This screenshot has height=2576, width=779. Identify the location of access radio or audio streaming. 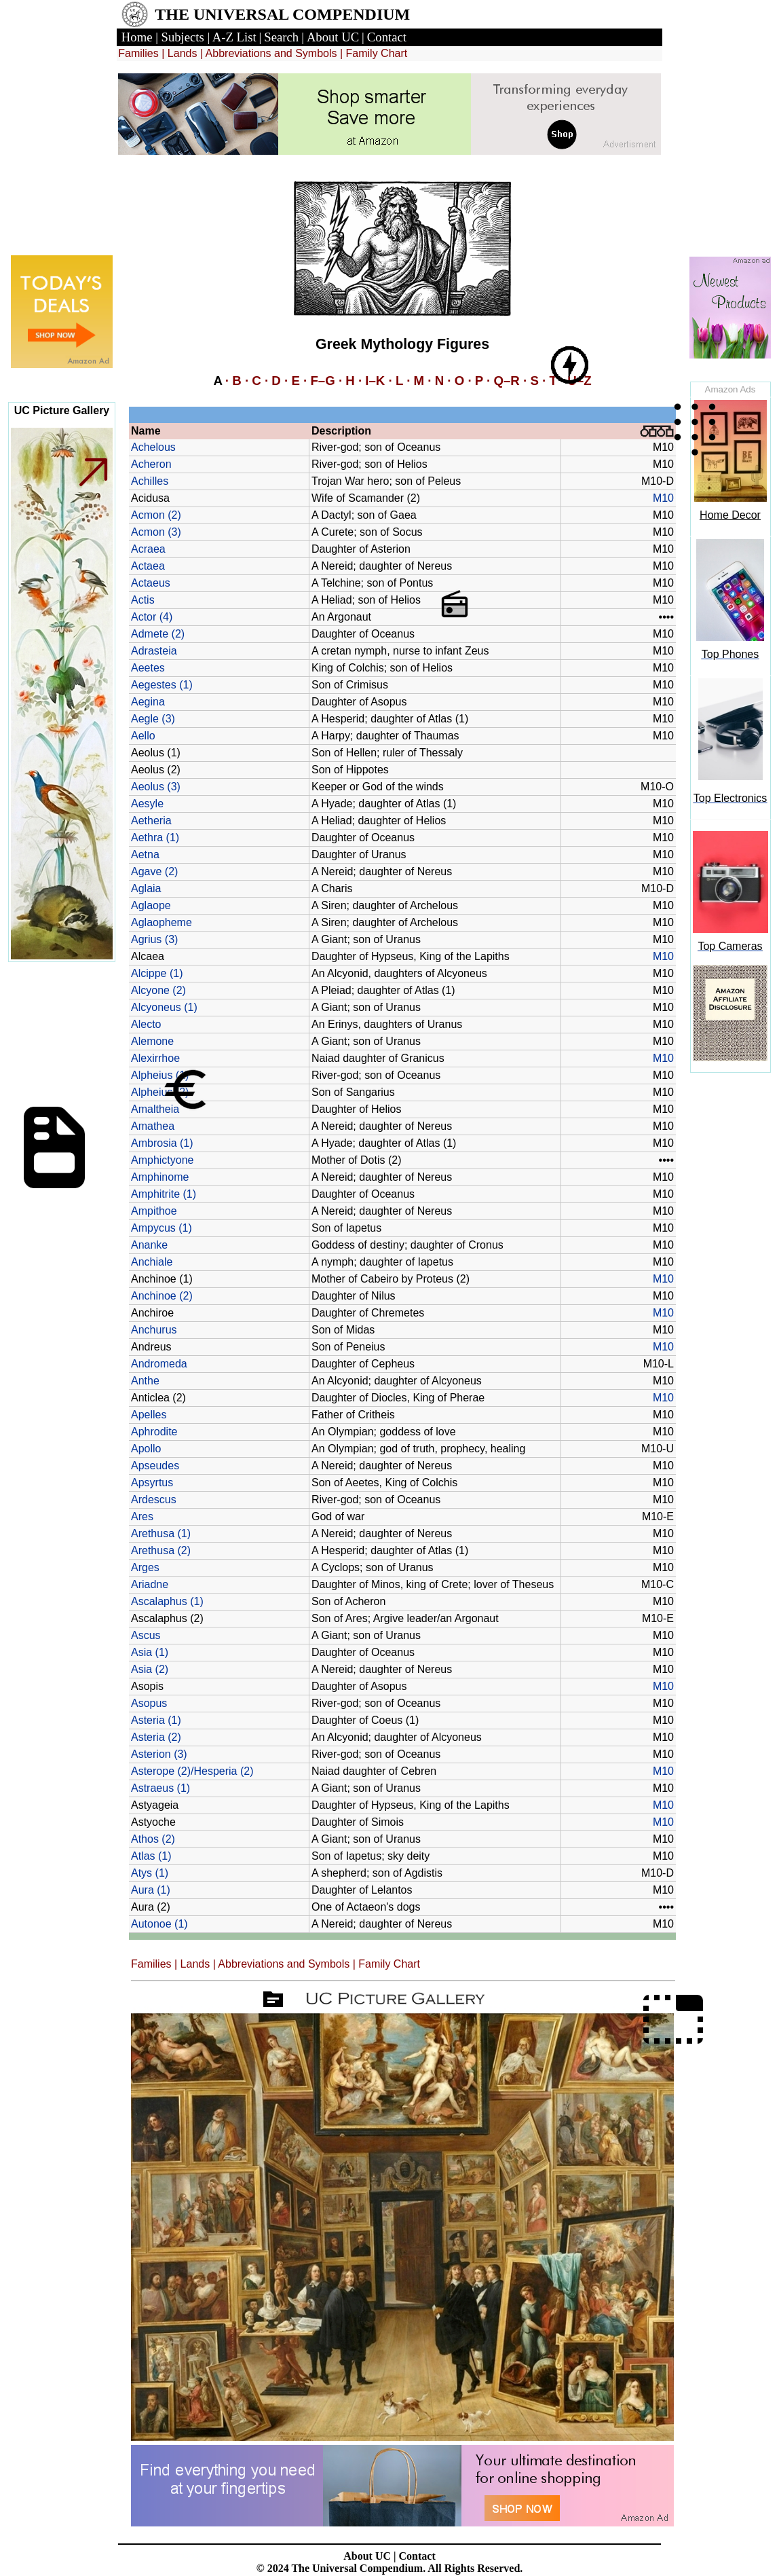
(455, 604).